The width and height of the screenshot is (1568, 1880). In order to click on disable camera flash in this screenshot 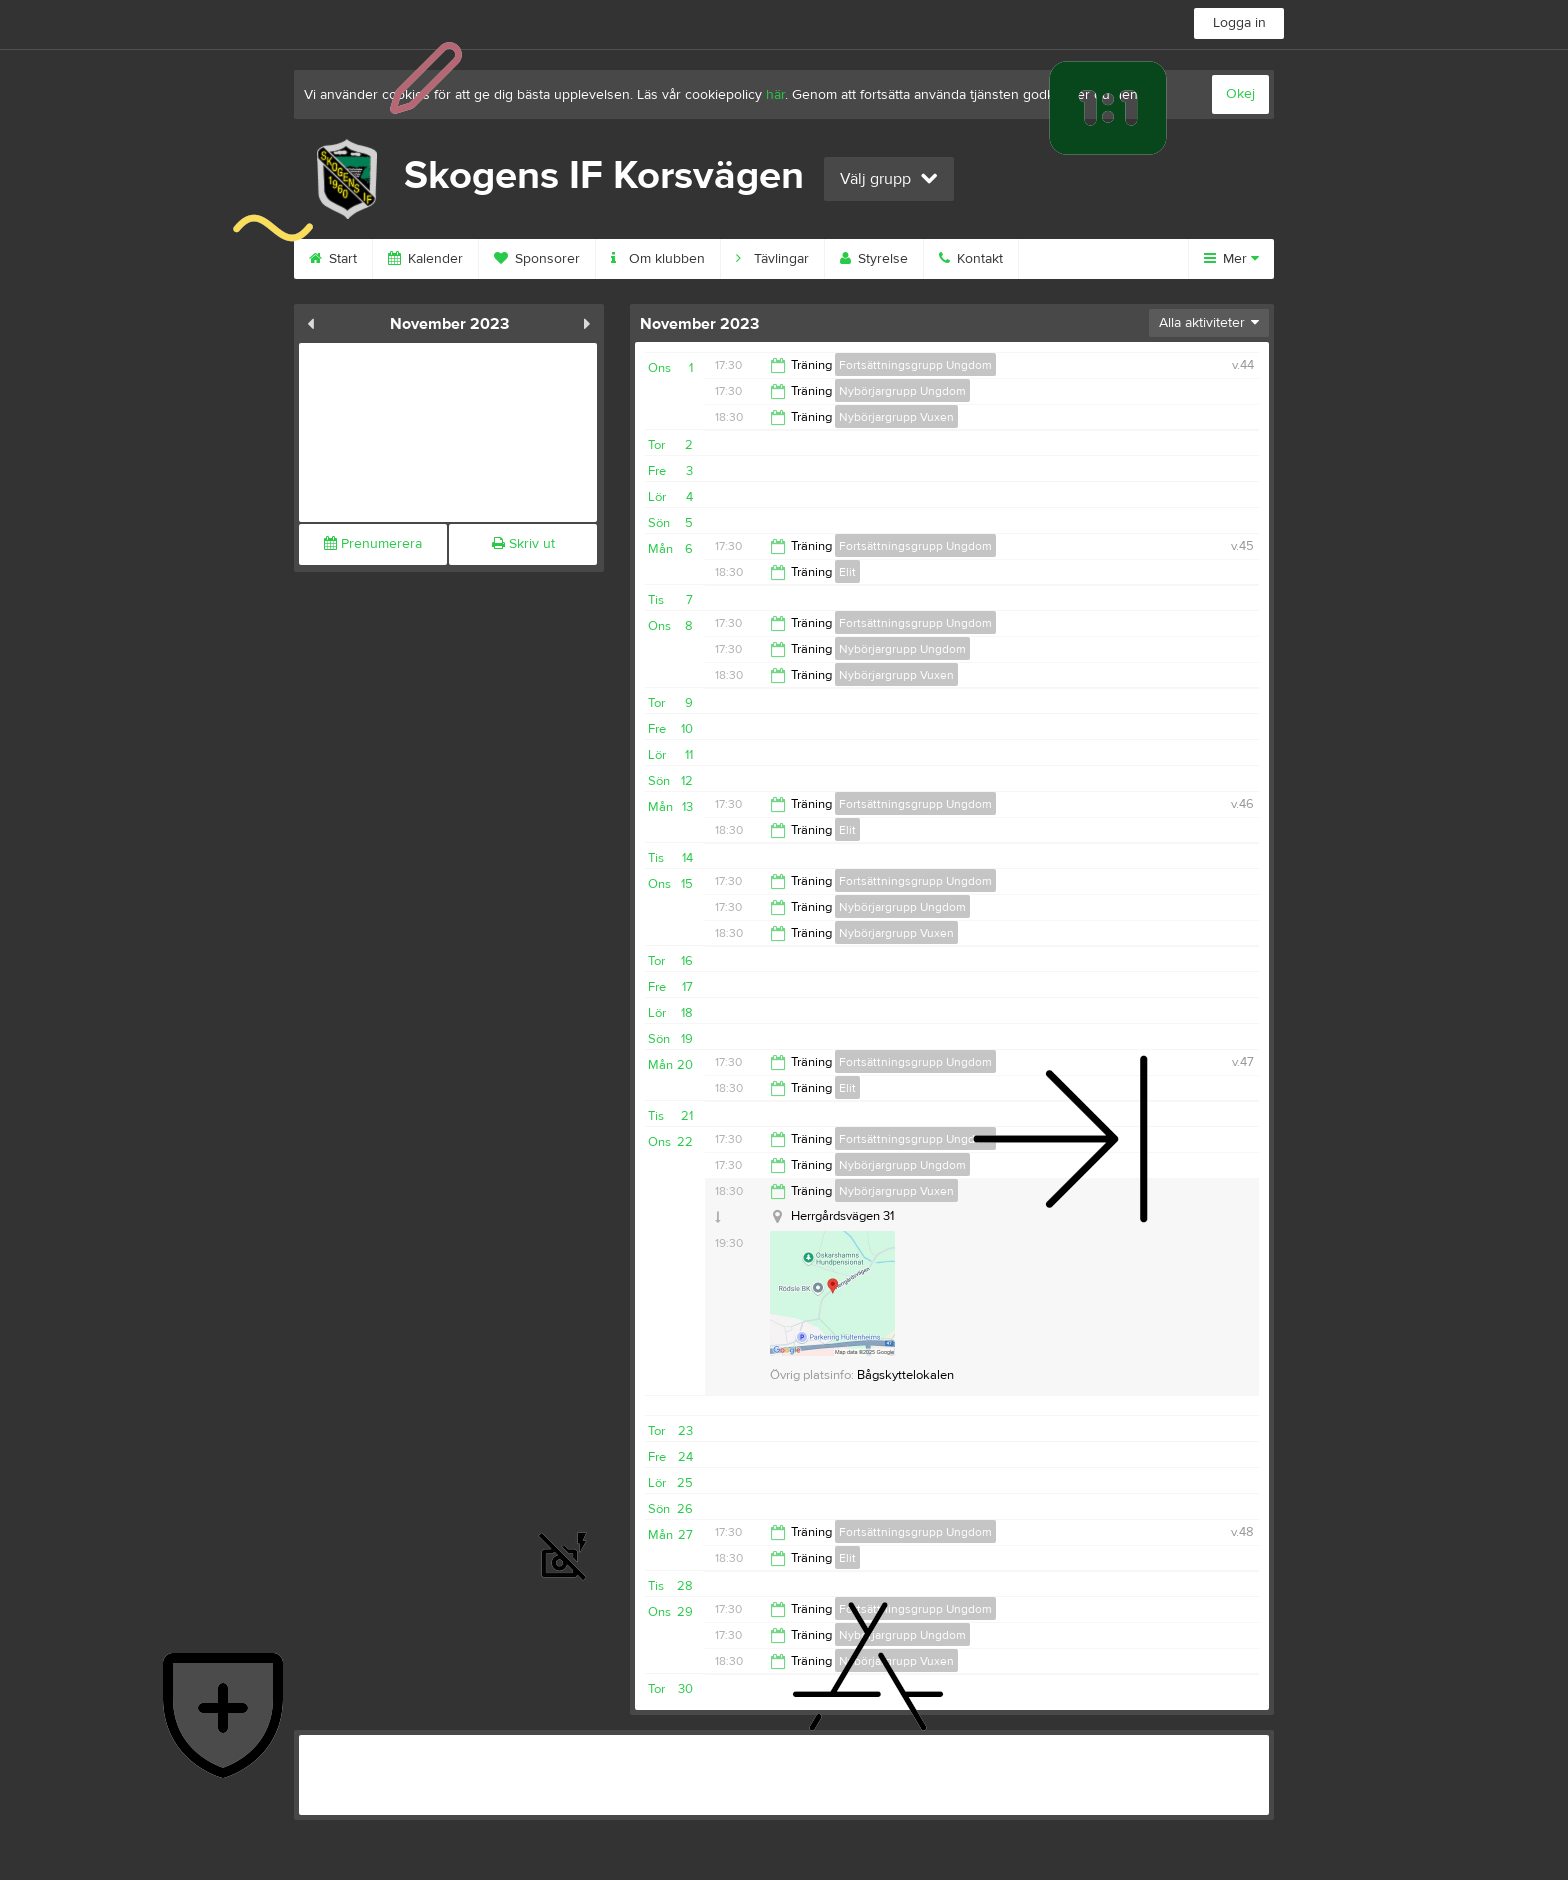, I will do `click(564, 1555)`.